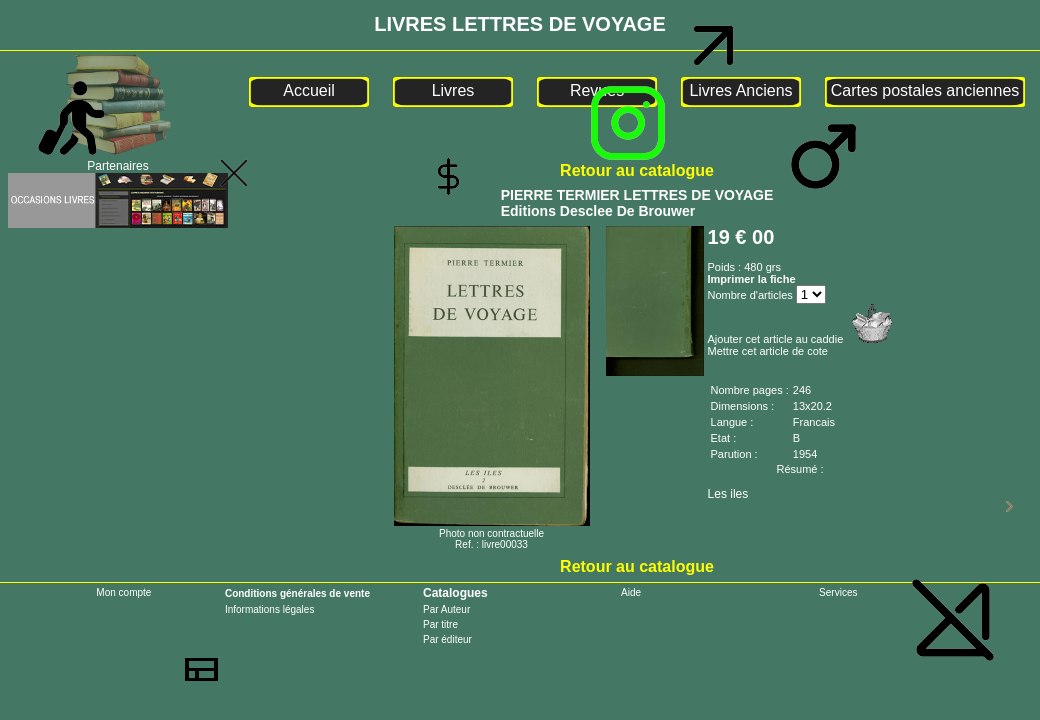 The image size is (1040, 720). What do you see at coordinates (953, 620) in the screenshot?
I see `no cellular signal available` at bounding box center [953, 620].